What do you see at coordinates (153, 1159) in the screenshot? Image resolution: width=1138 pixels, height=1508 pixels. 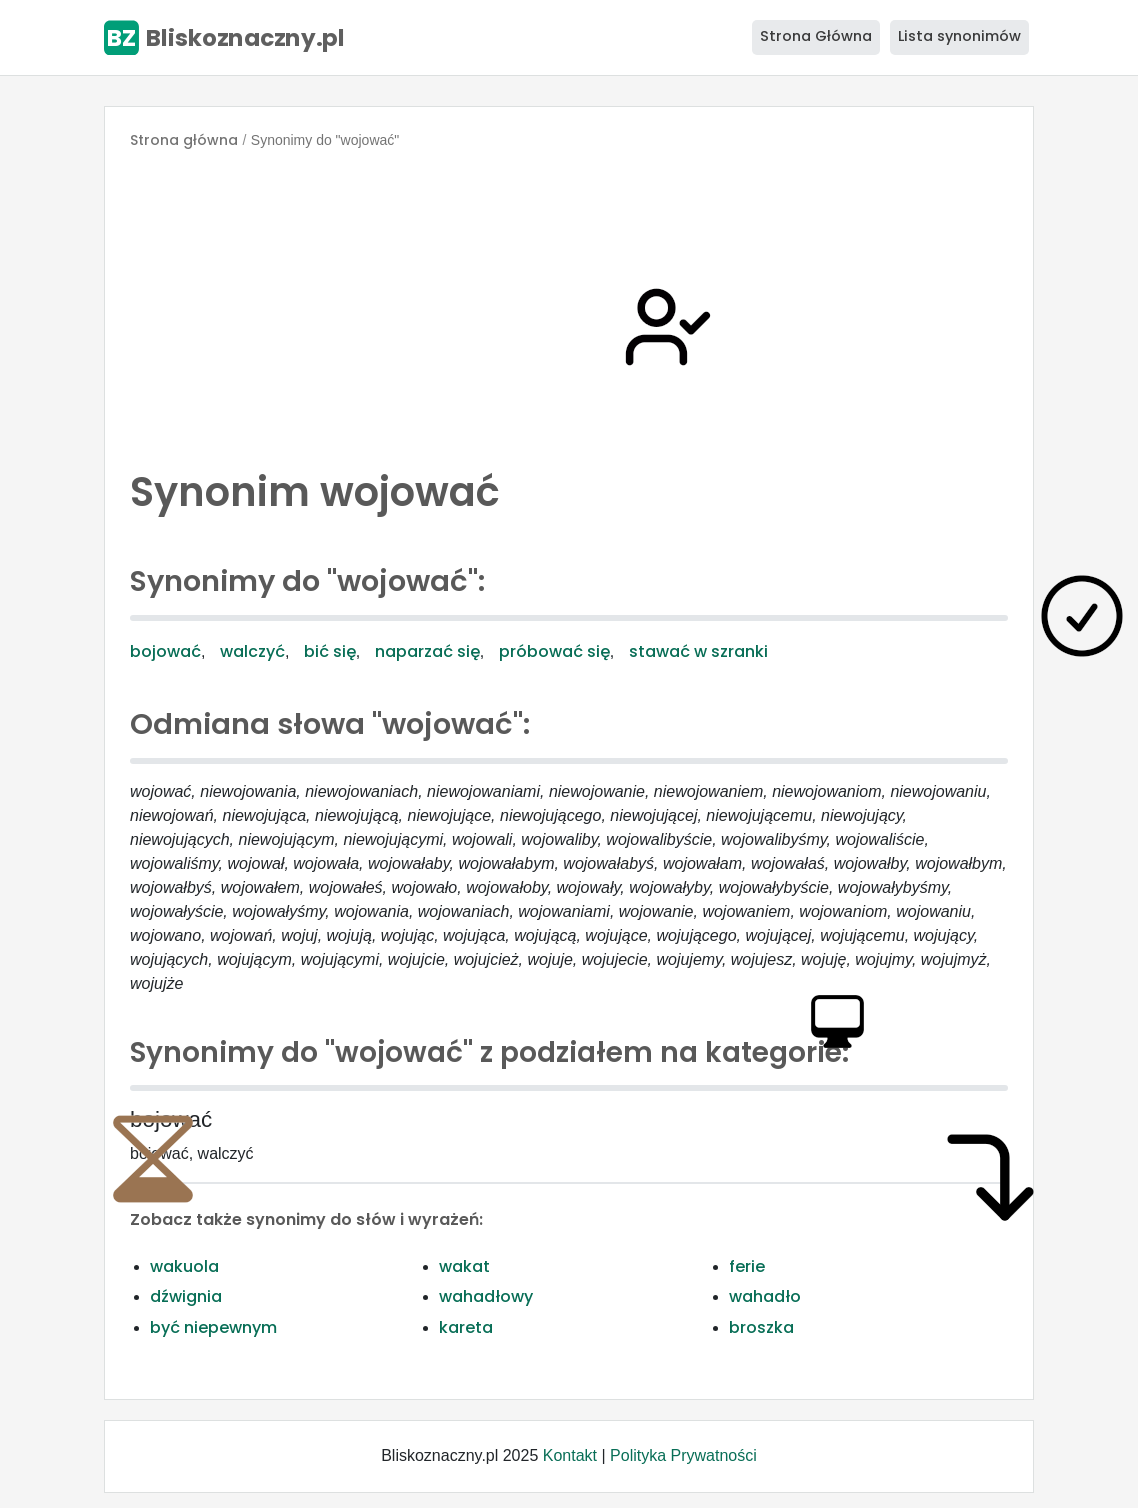 I see `indicates time is running low` at bounding box center [153, 1159].